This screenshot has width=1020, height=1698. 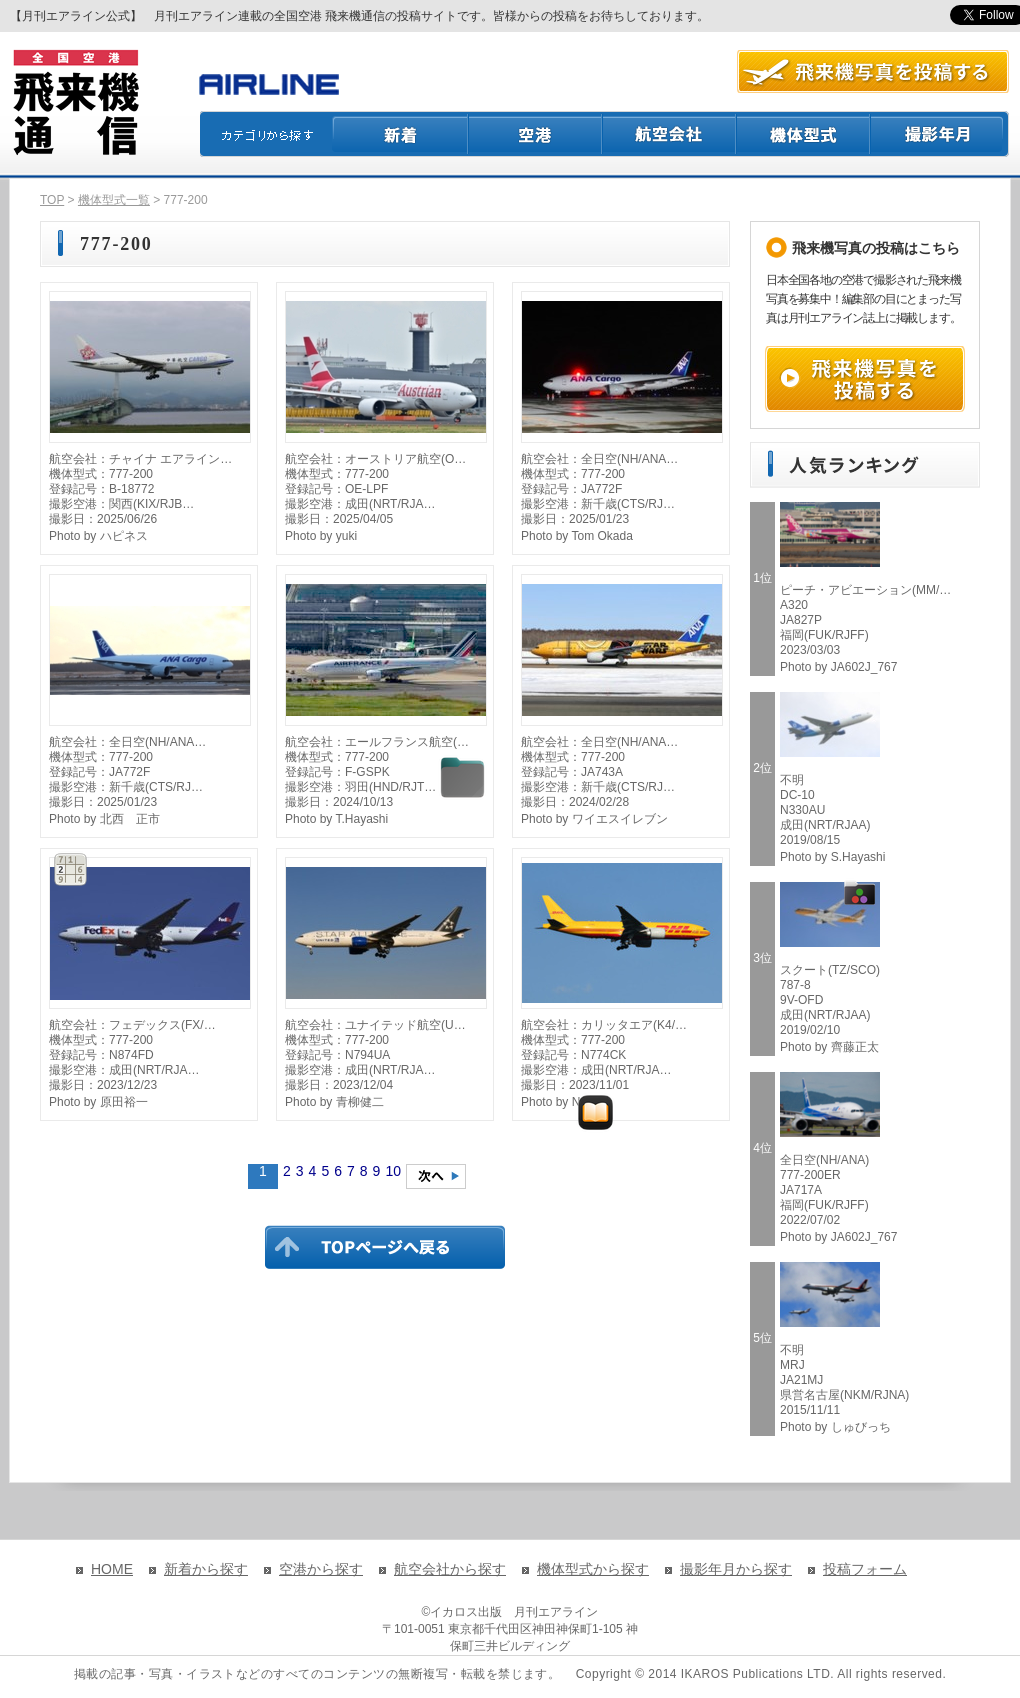 What do you see at coordinates (859, 893) in the screenshot?
I see `open julia programming language project folder` at bounding box center [859, 893].